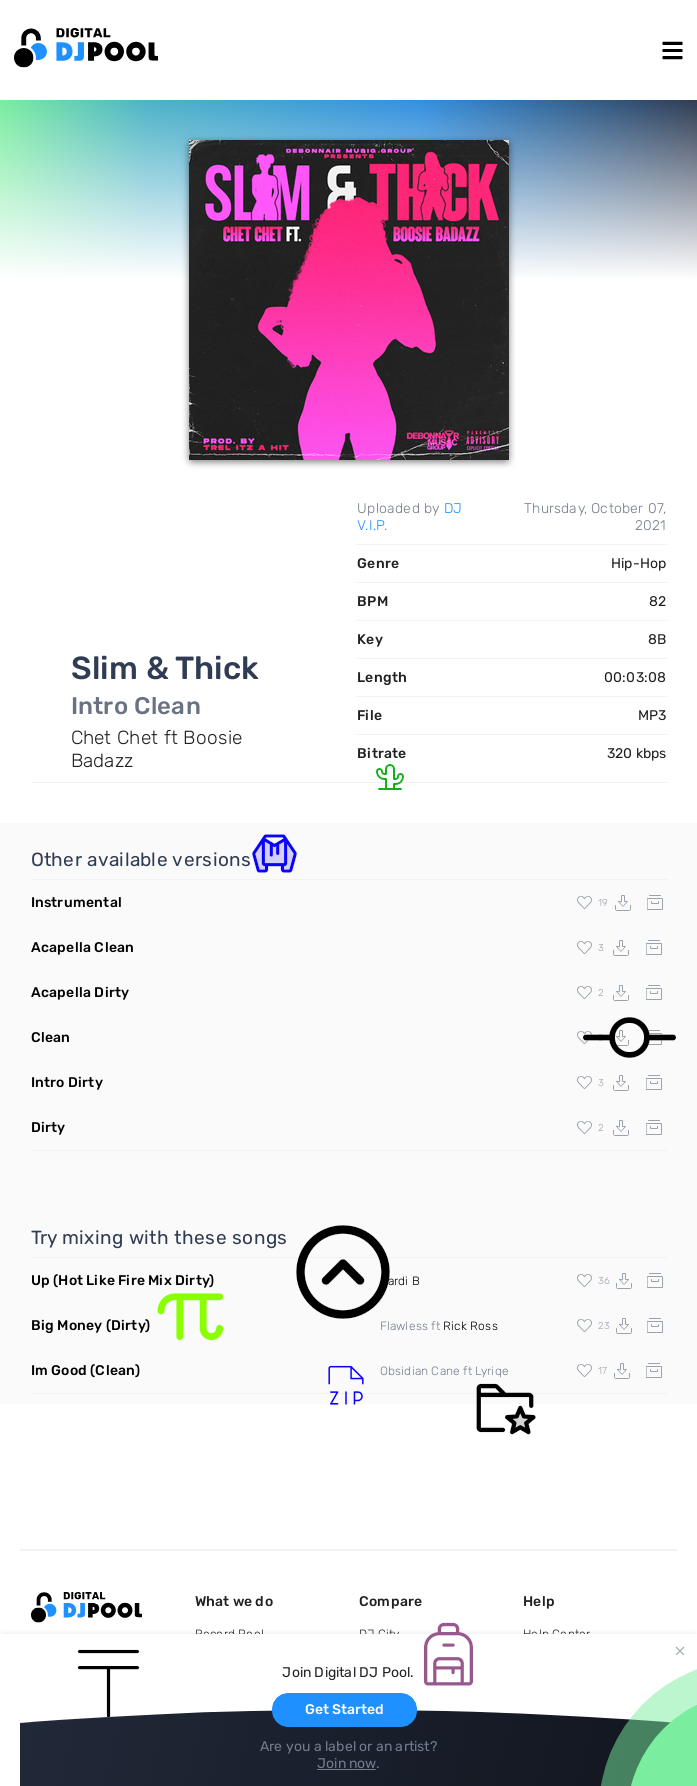 The width and height of the screenshot is (697, 1786). Describe the element at coordinates (343, 1272) in the screenshot. I see `scroll to top of page` at that location.